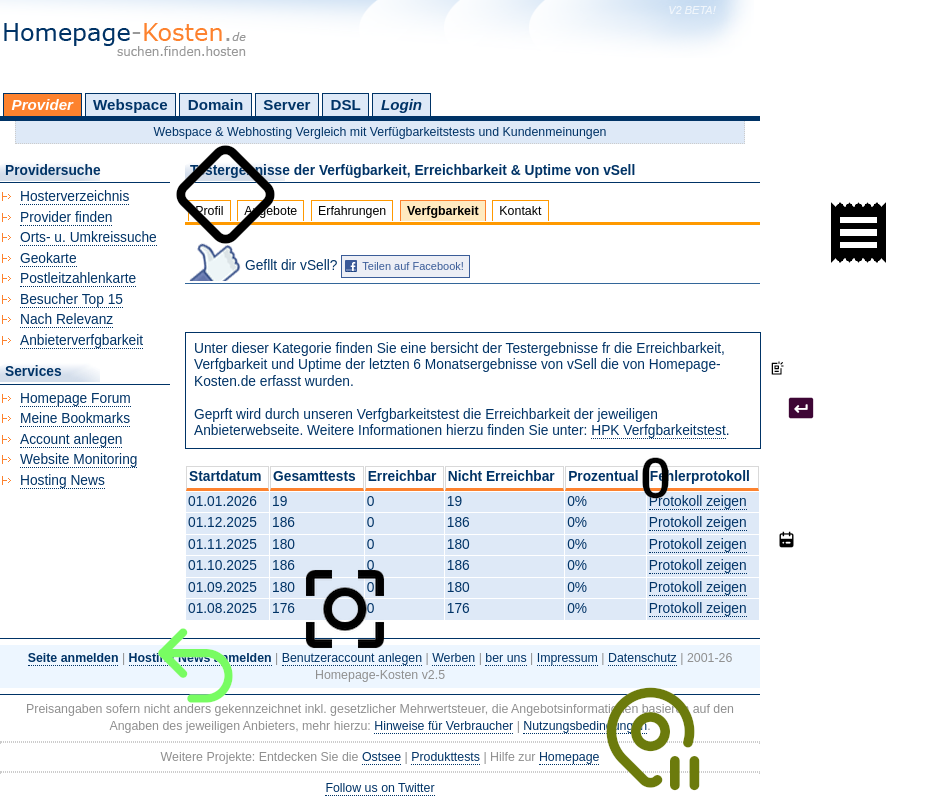 Image resolution: width=940 pixels, height=796 pixels. What do you see at coordinates (801, 408) in the screenshot?
I see `press enter or return key` at bounding box center [801, 408].